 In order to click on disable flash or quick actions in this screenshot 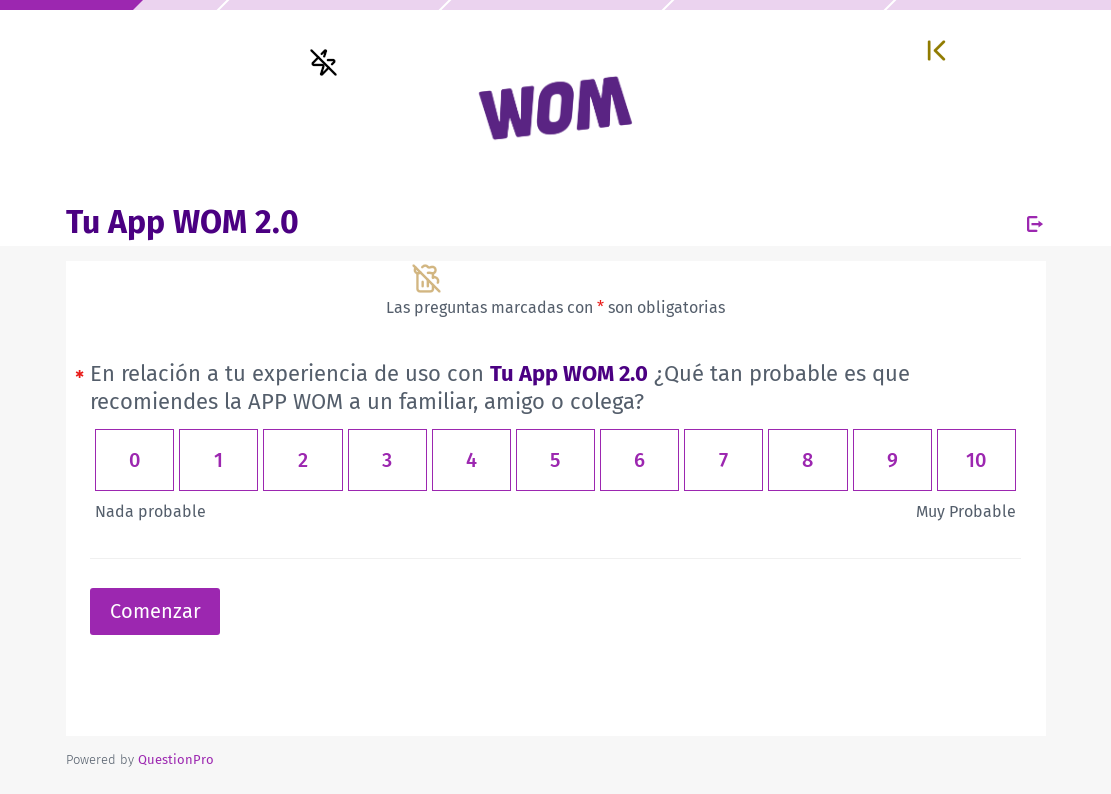, I will do `click(323, 62)`.